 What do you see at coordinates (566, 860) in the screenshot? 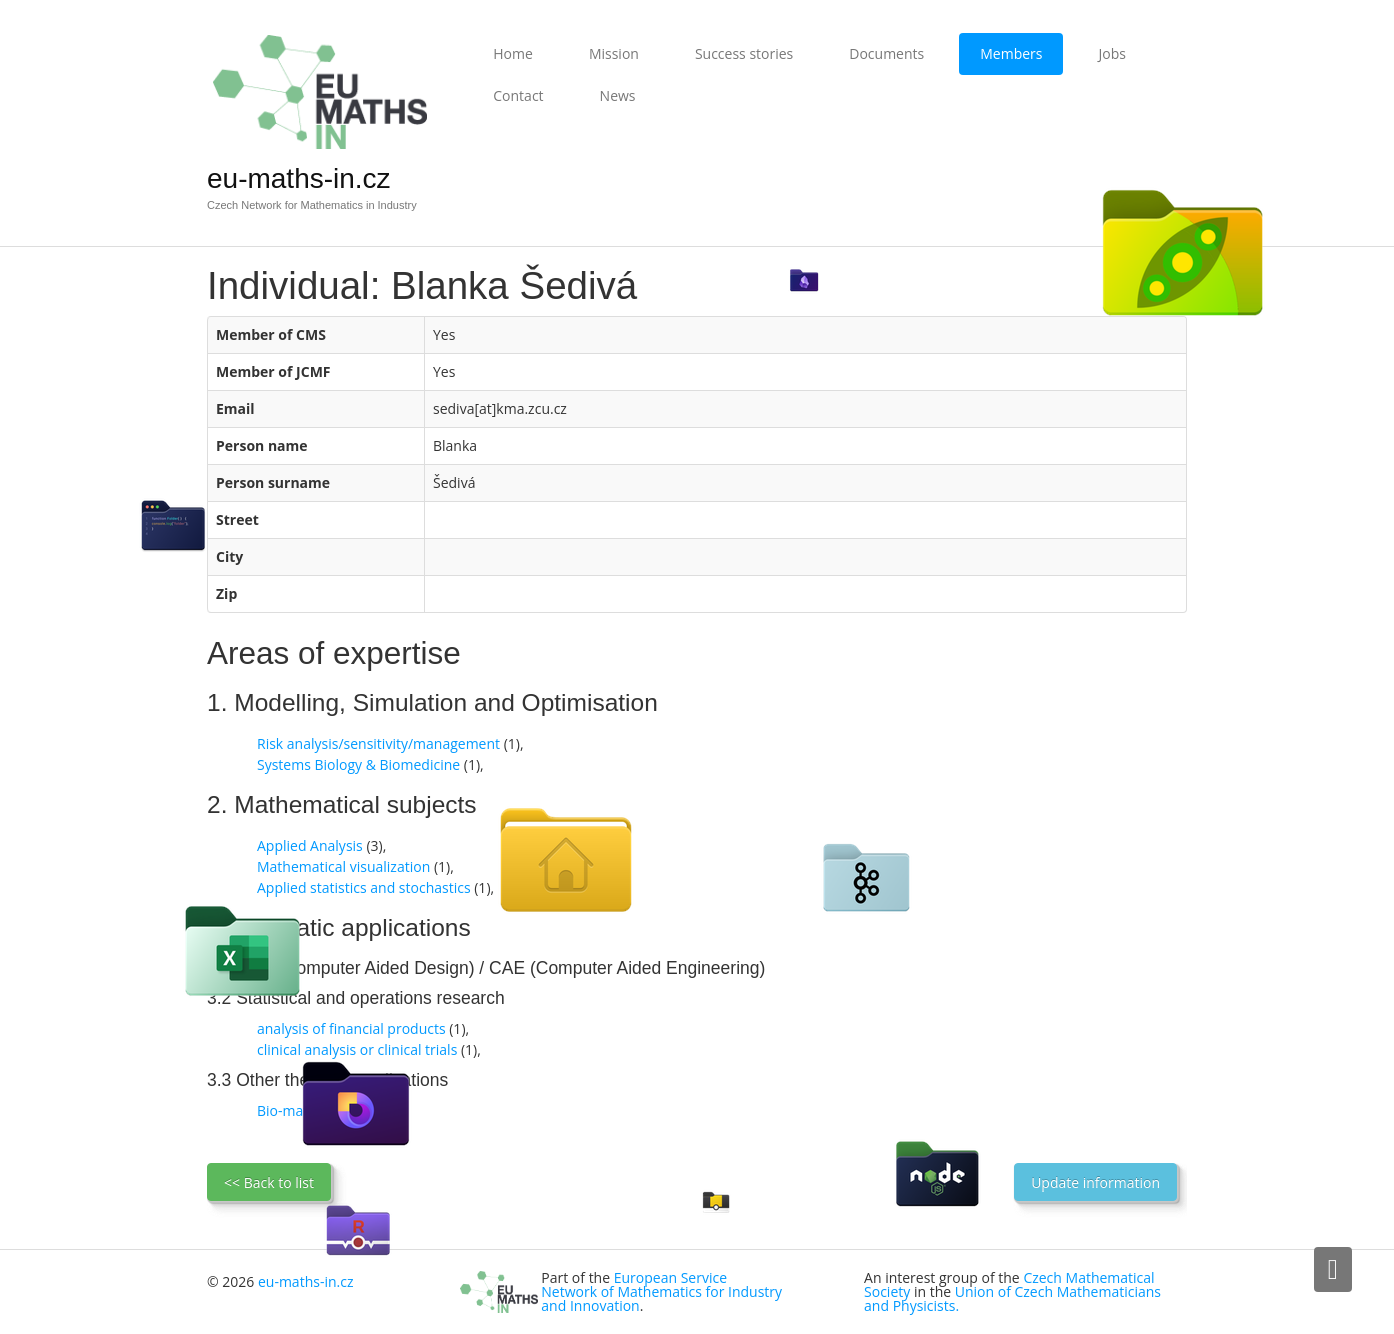
I see `access your home folder` at bounding box center [566, 860].